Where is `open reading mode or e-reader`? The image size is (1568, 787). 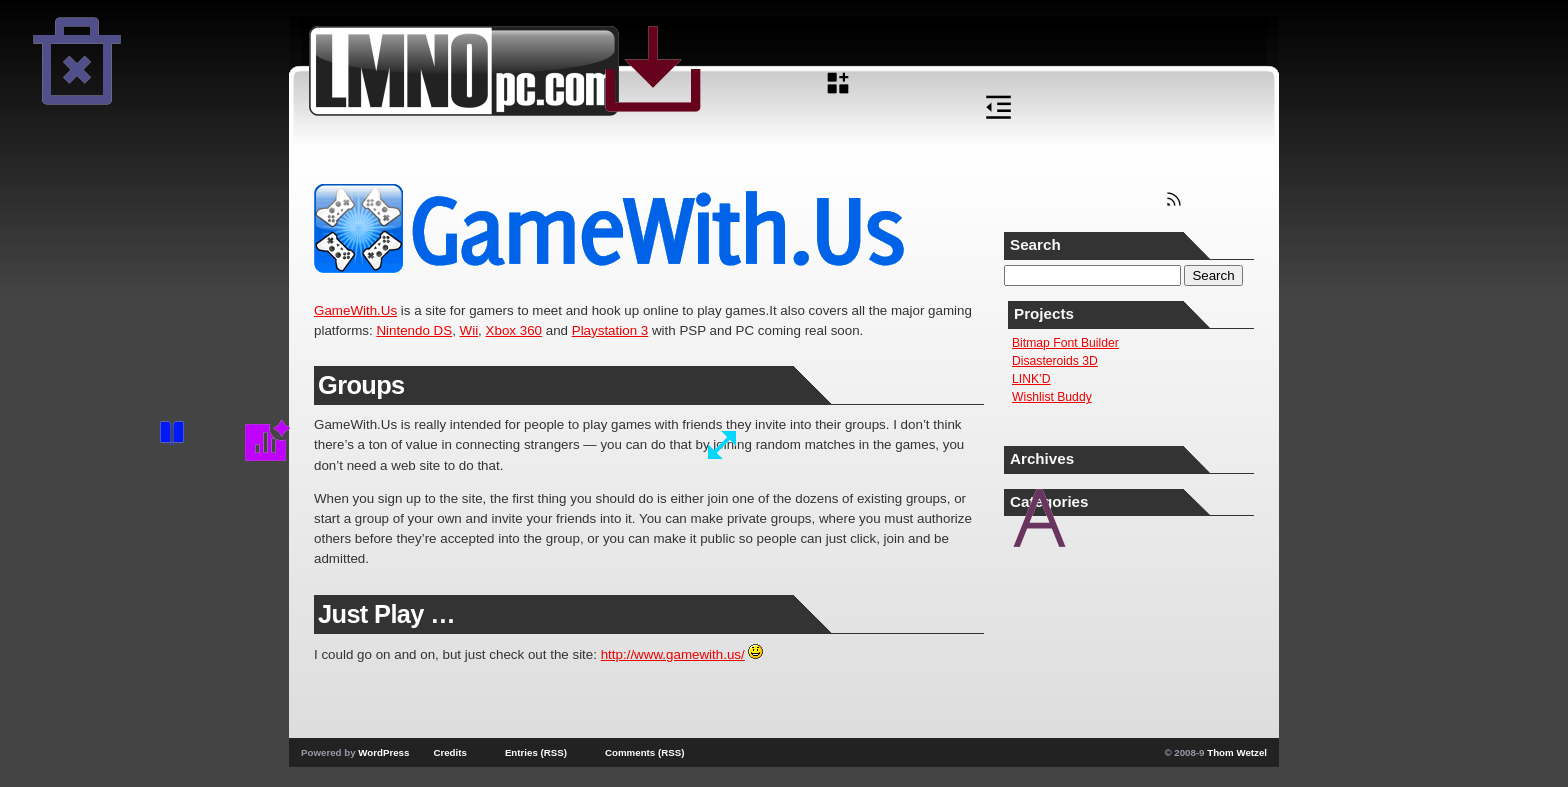
open reading mode or e-reader is located at coordinates (172, 432).